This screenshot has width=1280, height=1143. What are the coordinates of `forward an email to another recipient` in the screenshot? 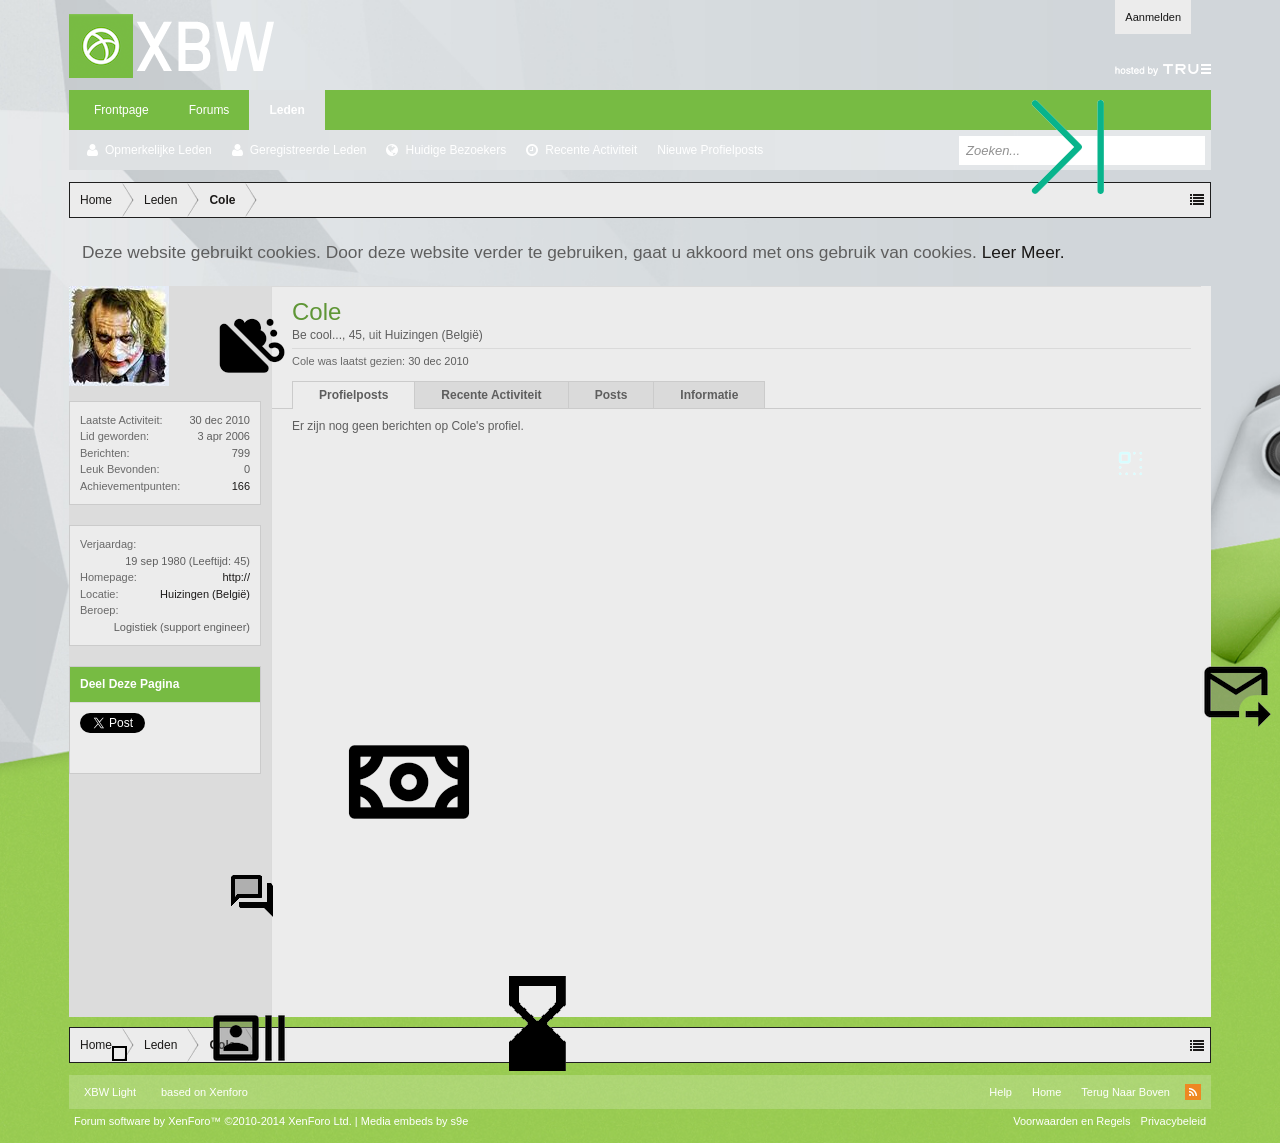 It's located at (1236, 692).